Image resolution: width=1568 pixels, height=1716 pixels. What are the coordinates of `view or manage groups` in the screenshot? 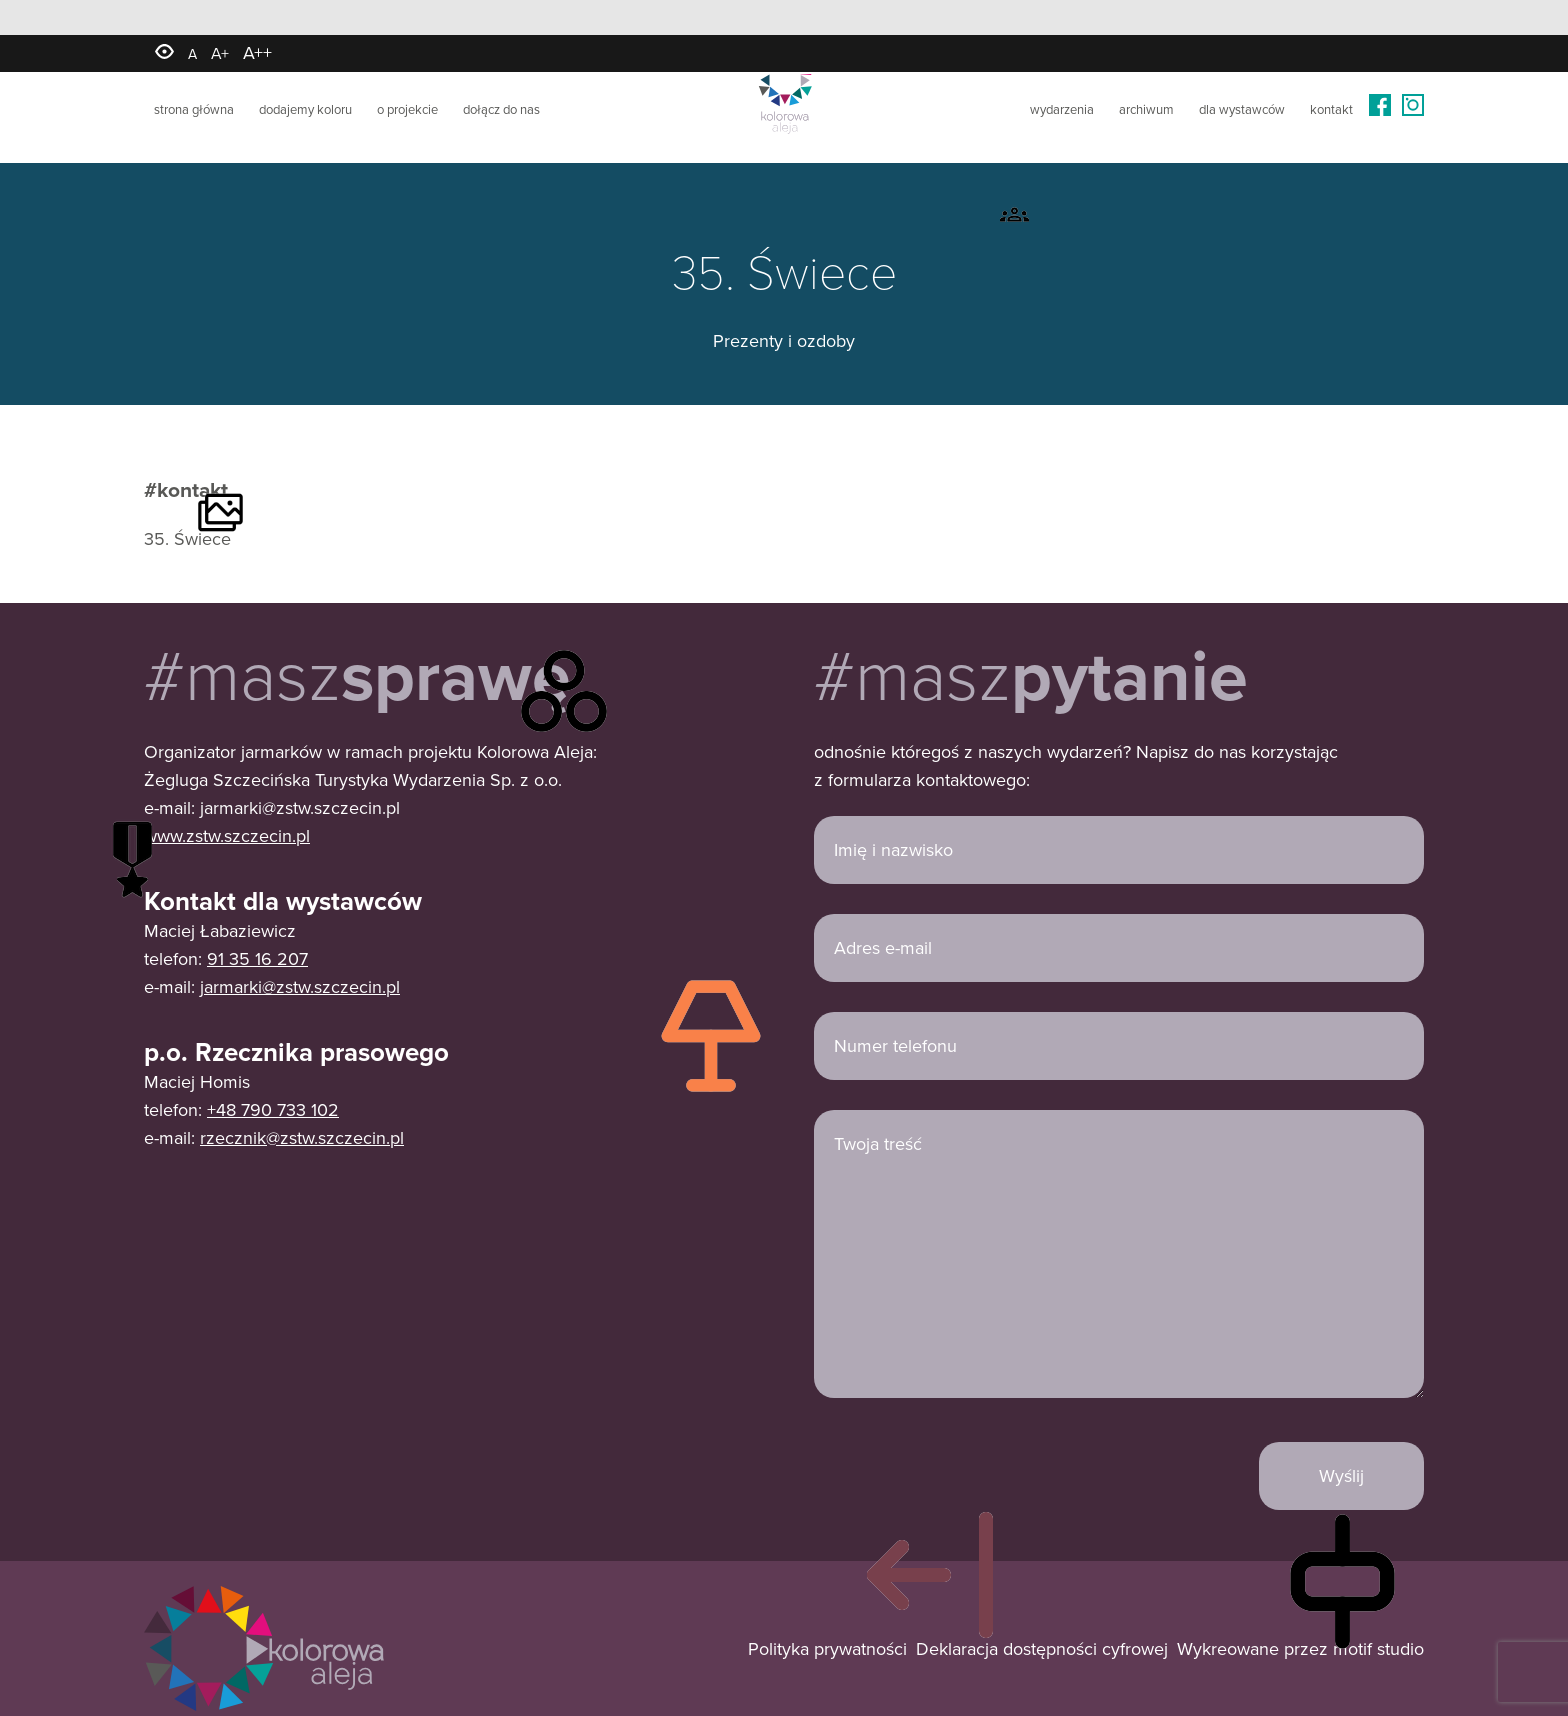 It's located at (1014, 214).